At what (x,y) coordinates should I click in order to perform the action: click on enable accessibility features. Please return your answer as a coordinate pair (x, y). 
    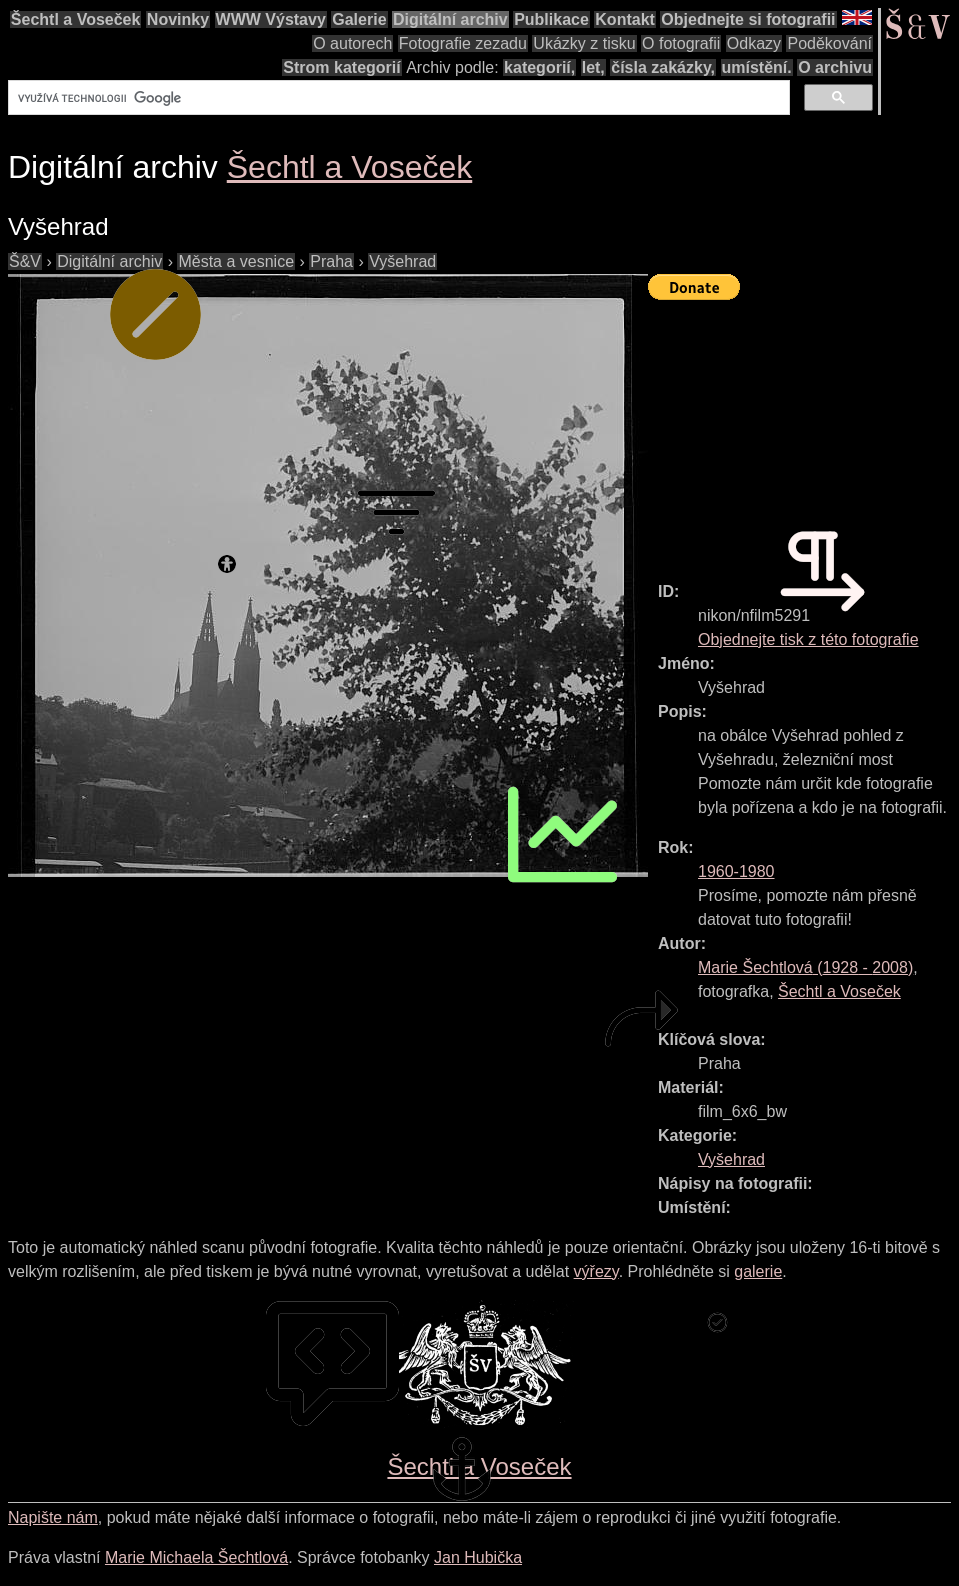
    Looking at the image, I should click on (227, 564).